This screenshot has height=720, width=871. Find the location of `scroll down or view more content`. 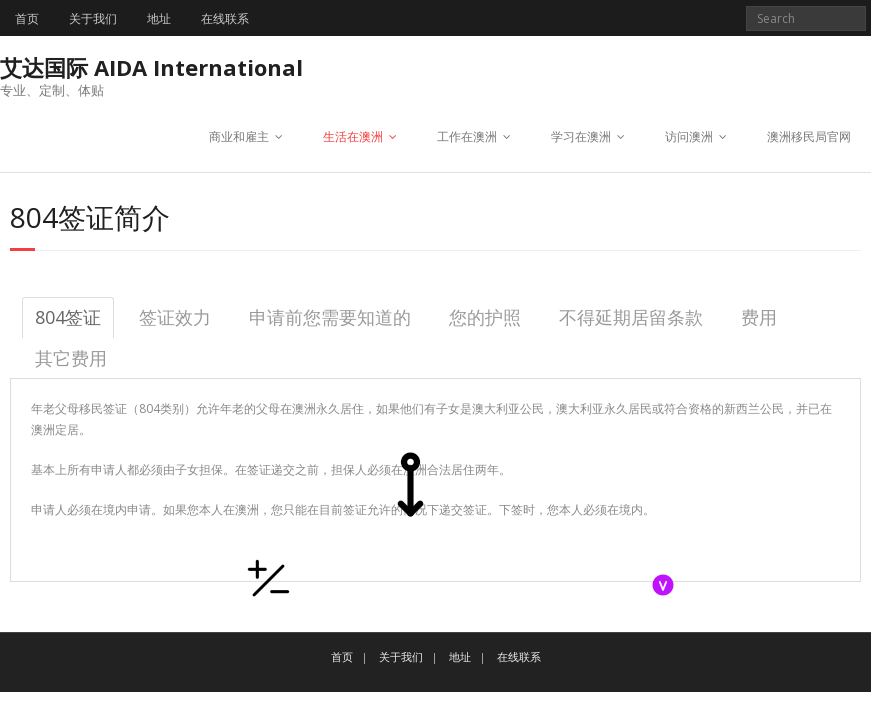

scroll down or view more content is located at coordinates (410, 484).